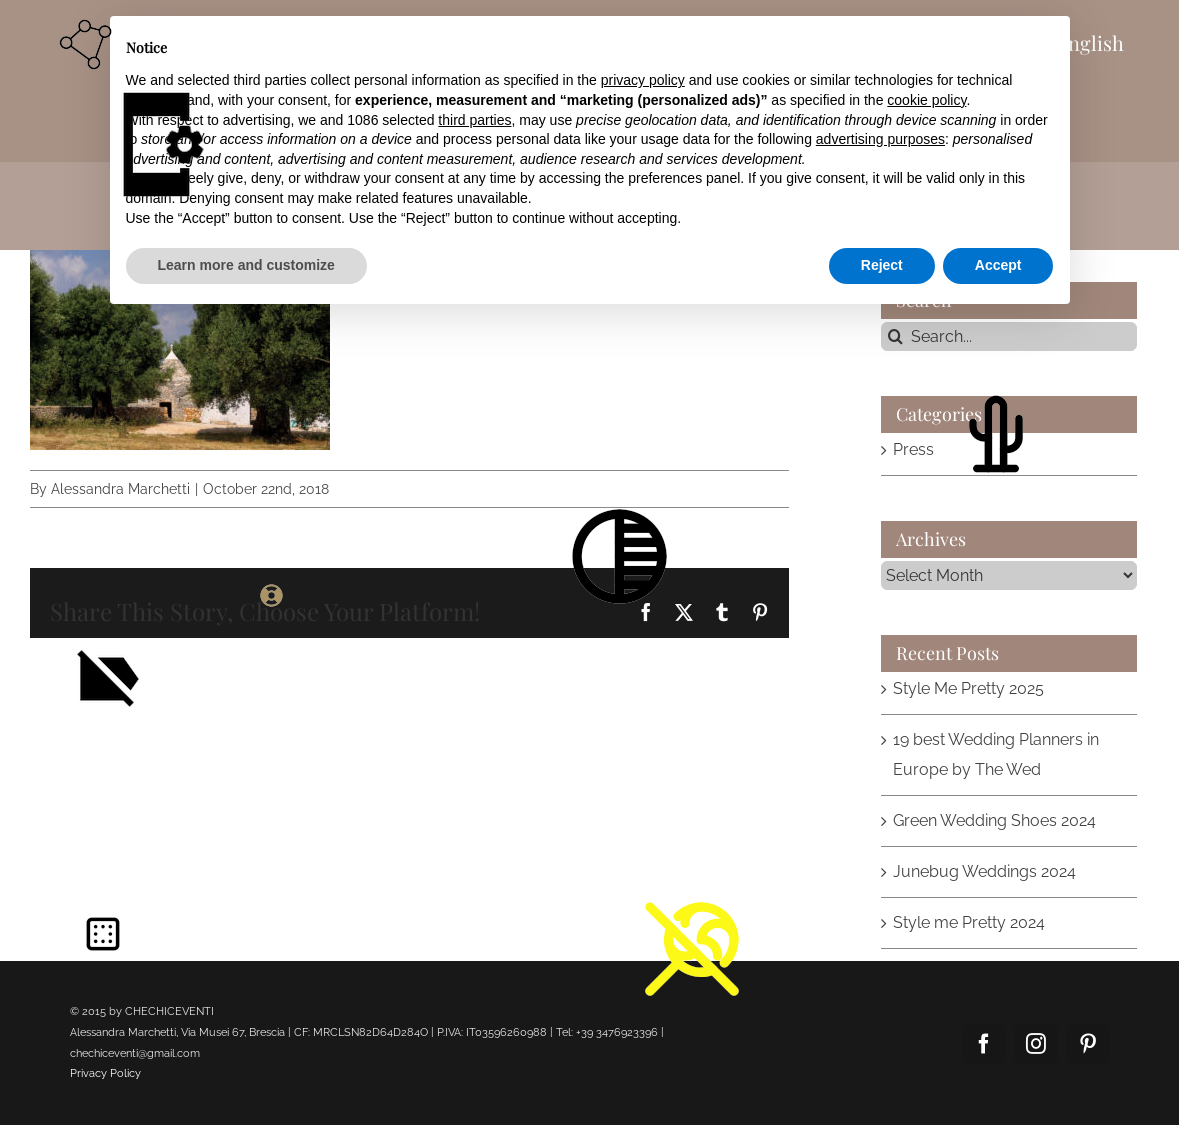  What do you see at coordinates (86, 44) in the screenshot?
I see `create a polygon shape or selection` at bounding box center [86, 44].